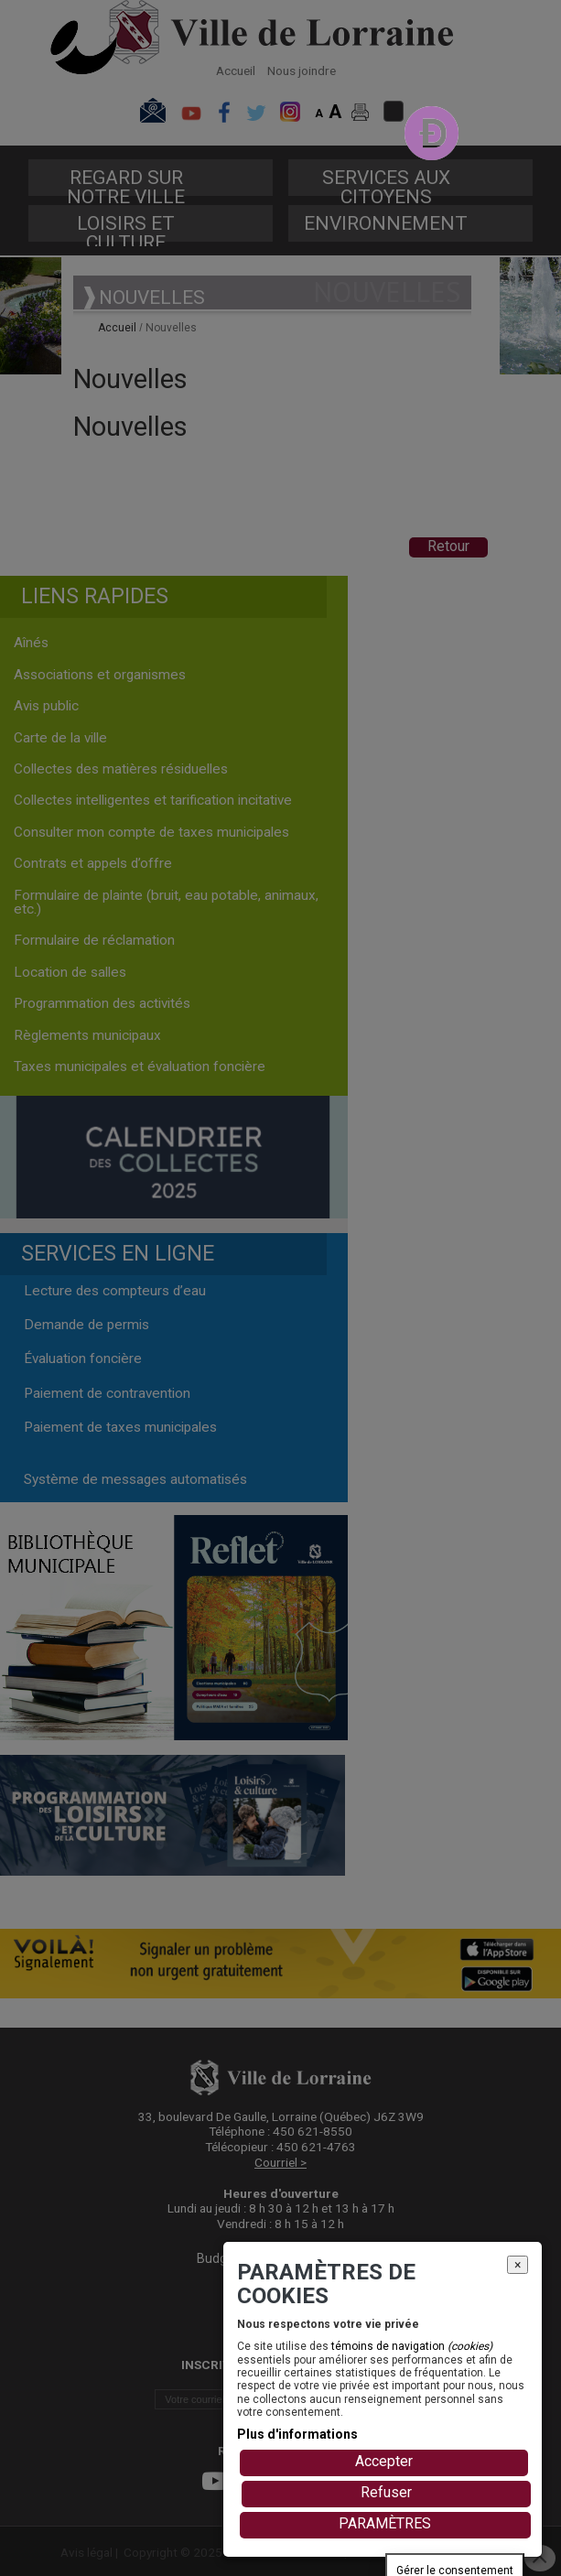 The image size is (561, 2576). Describe the element at coordinates (83, 45) in the screenshot. I see `affiliatetheme brand logo` at that location.